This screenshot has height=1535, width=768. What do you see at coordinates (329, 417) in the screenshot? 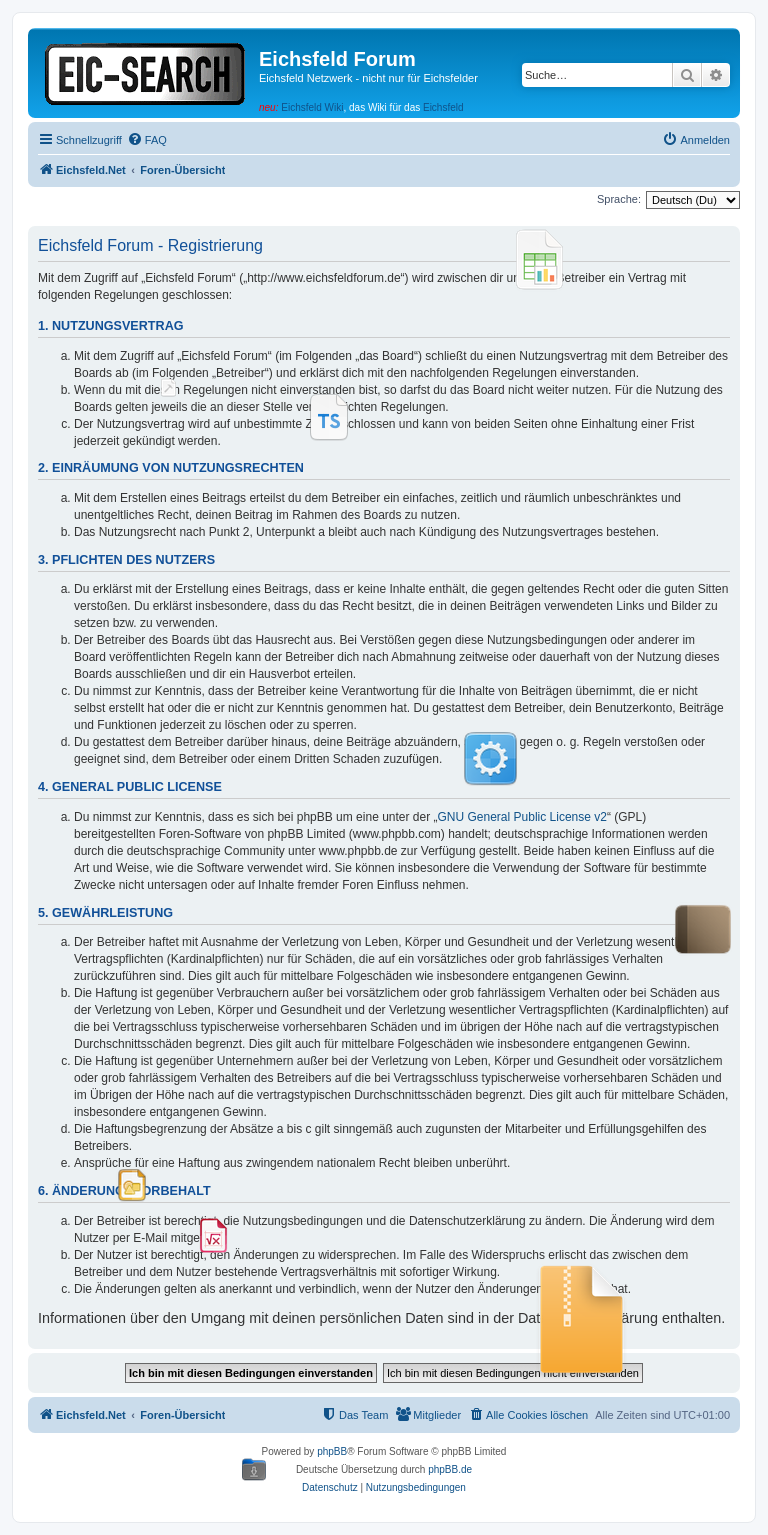
I see `a typescript source code file` at bounding box center [329, 417].